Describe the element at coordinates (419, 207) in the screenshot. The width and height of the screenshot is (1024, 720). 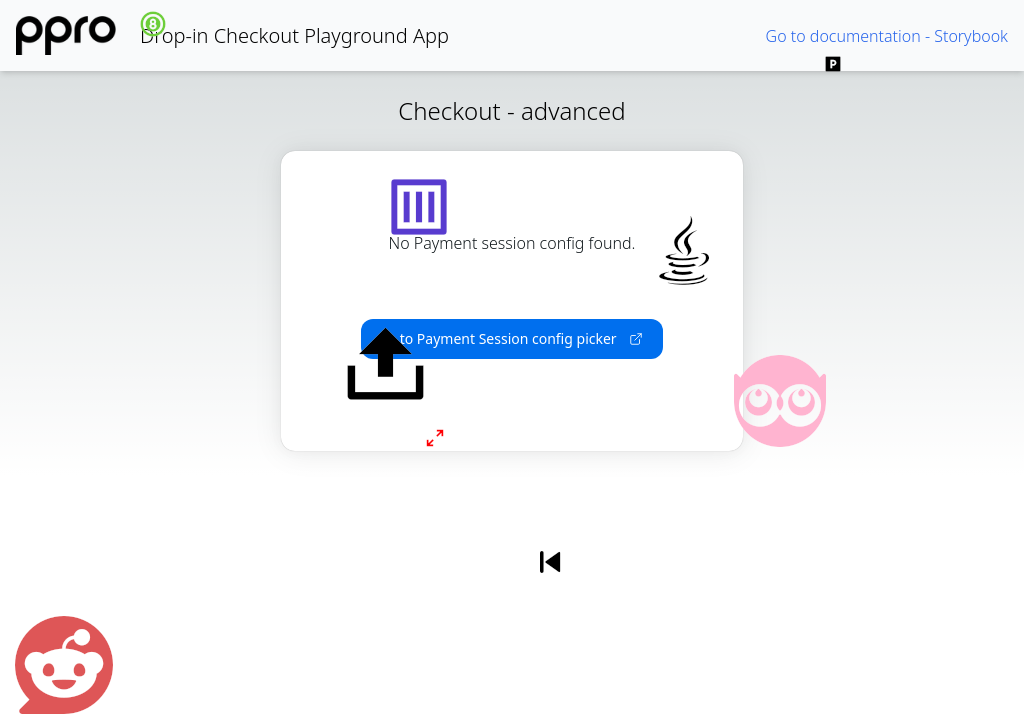
I see `switch to vertical column layout` at that location.